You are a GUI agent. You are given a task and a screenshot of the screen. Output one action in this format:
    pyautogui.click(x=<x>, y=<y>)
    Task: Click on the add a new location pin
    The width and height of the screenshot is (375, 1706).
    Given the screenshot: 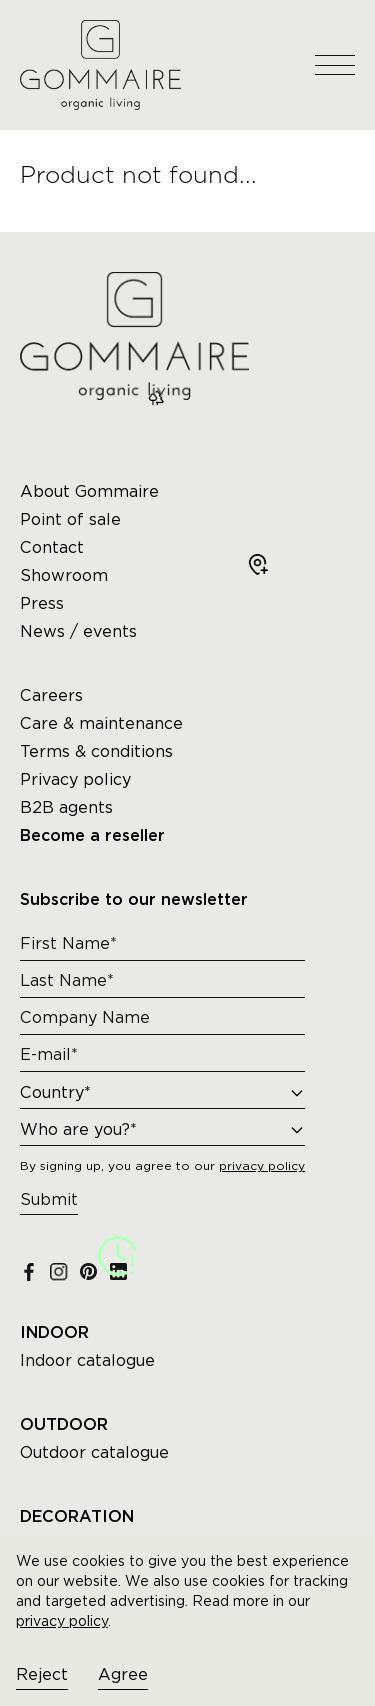 What is the action you would take?
    pyautogui.click(x=257, y=564)
    